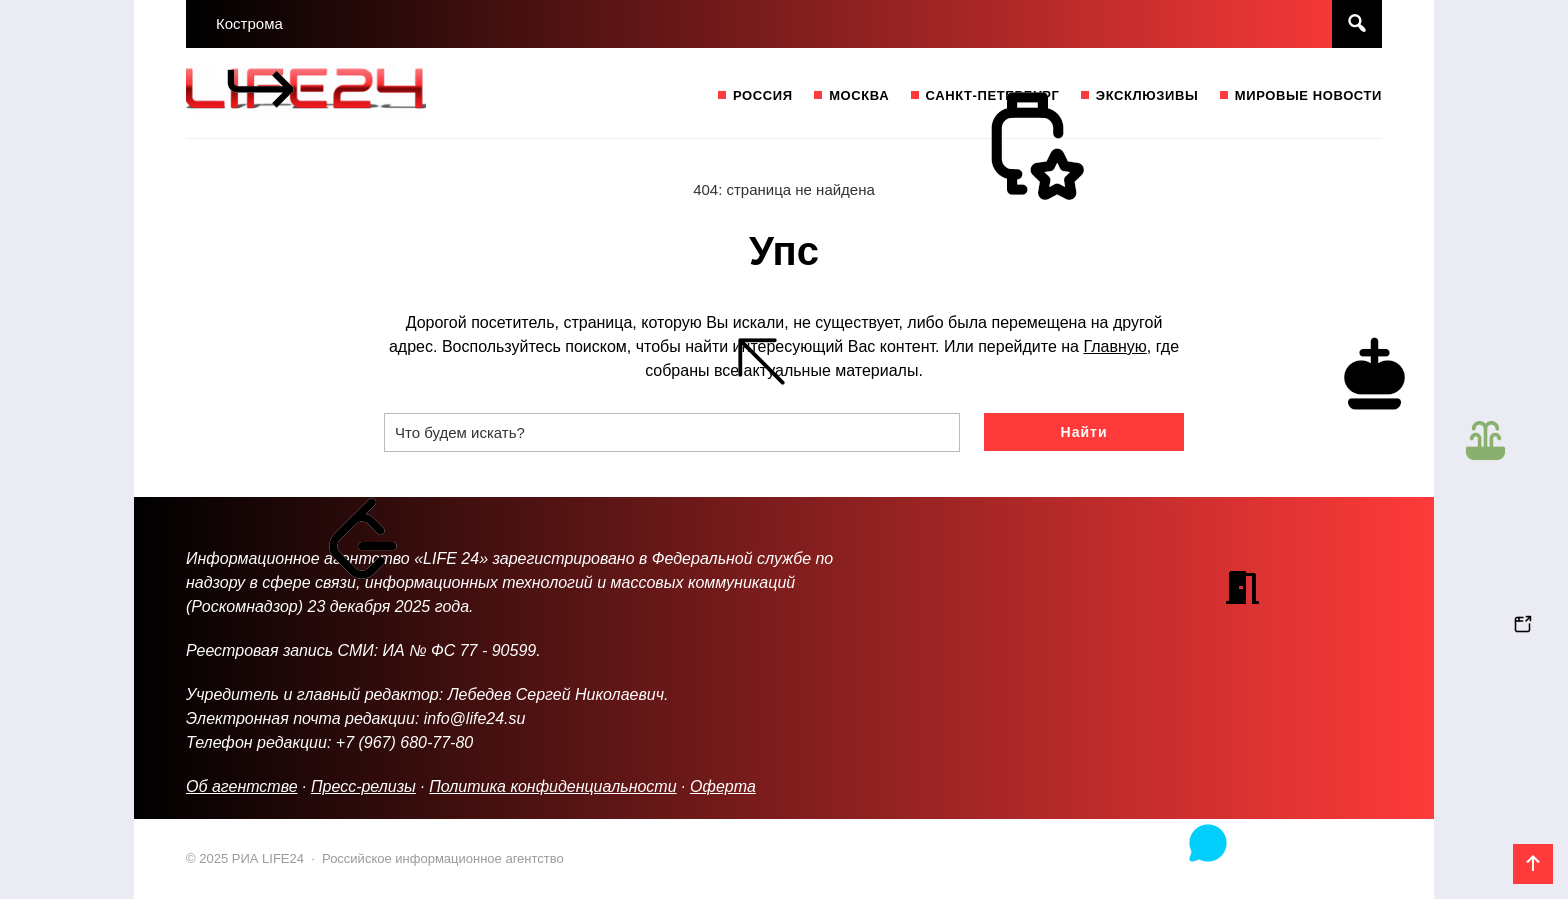 This screenshot has width=1568, height=899. Describe the element at coordinates (260, 89) in the screenshot. I see `indent selected text or code` at that location.